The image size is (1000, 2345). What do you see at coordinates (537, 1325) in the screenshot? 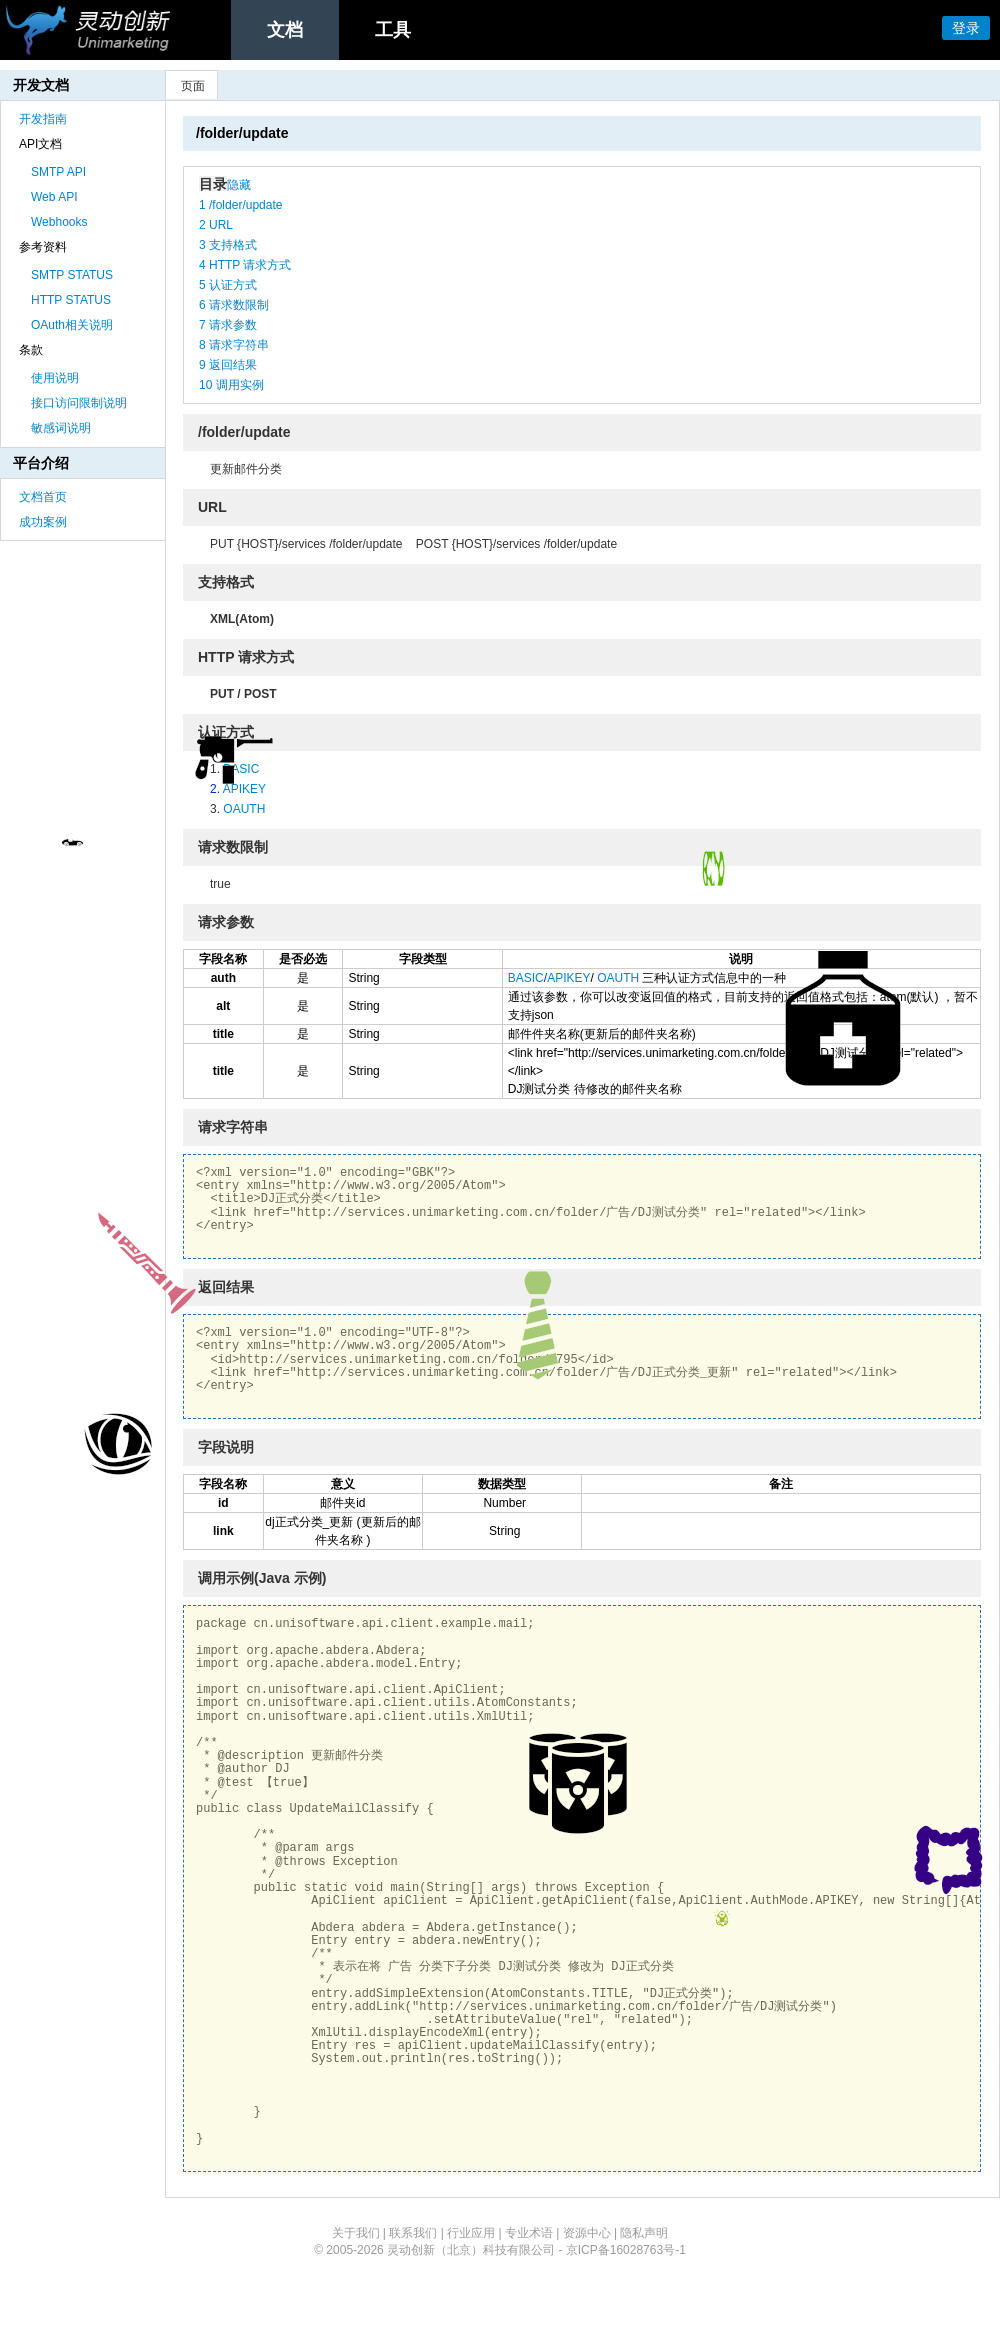
I see `formal or business dress code indicator` at bounding box center [537, 1325].